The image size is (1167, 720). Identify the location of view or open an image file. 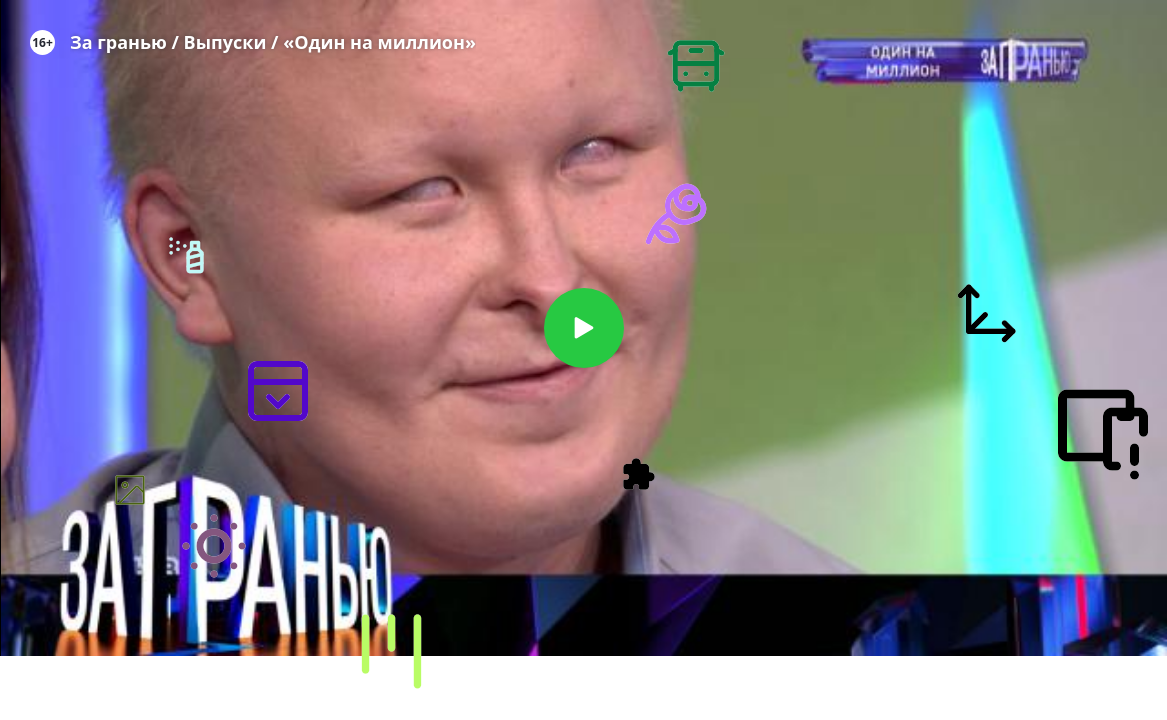
(130, 490).